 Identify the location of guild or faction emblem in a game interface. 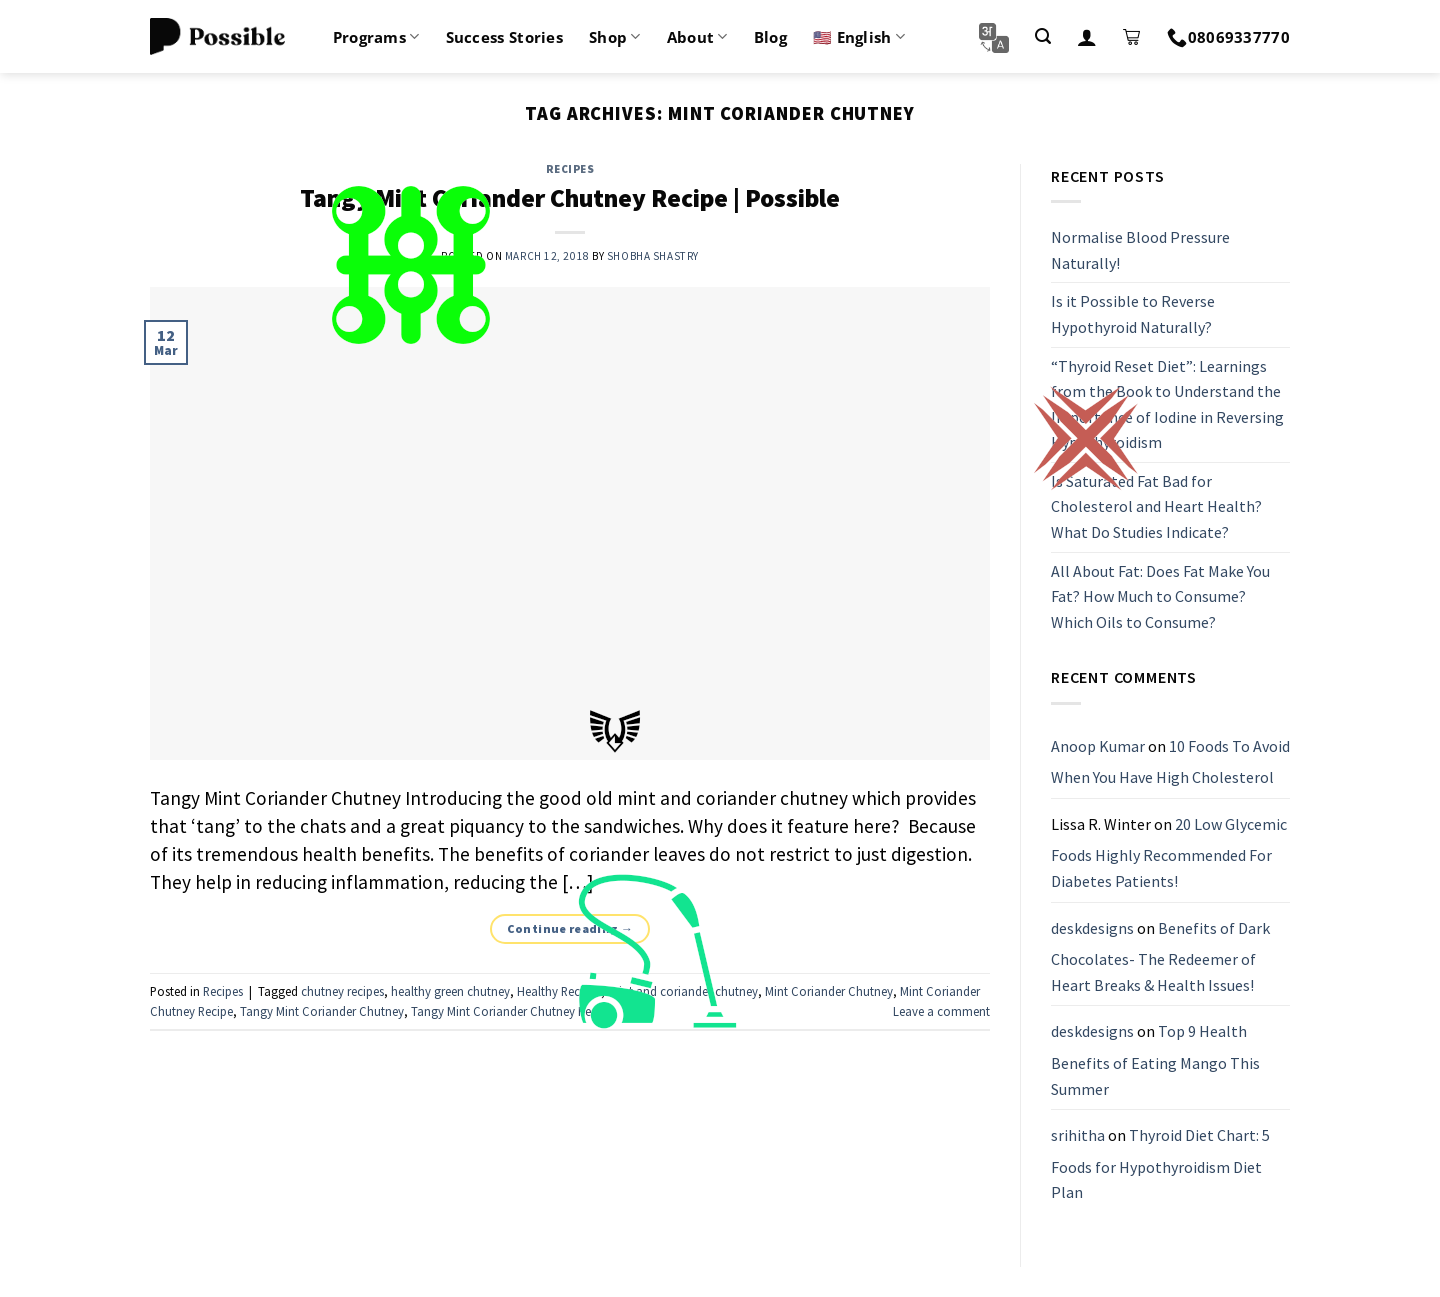
(615, 728).